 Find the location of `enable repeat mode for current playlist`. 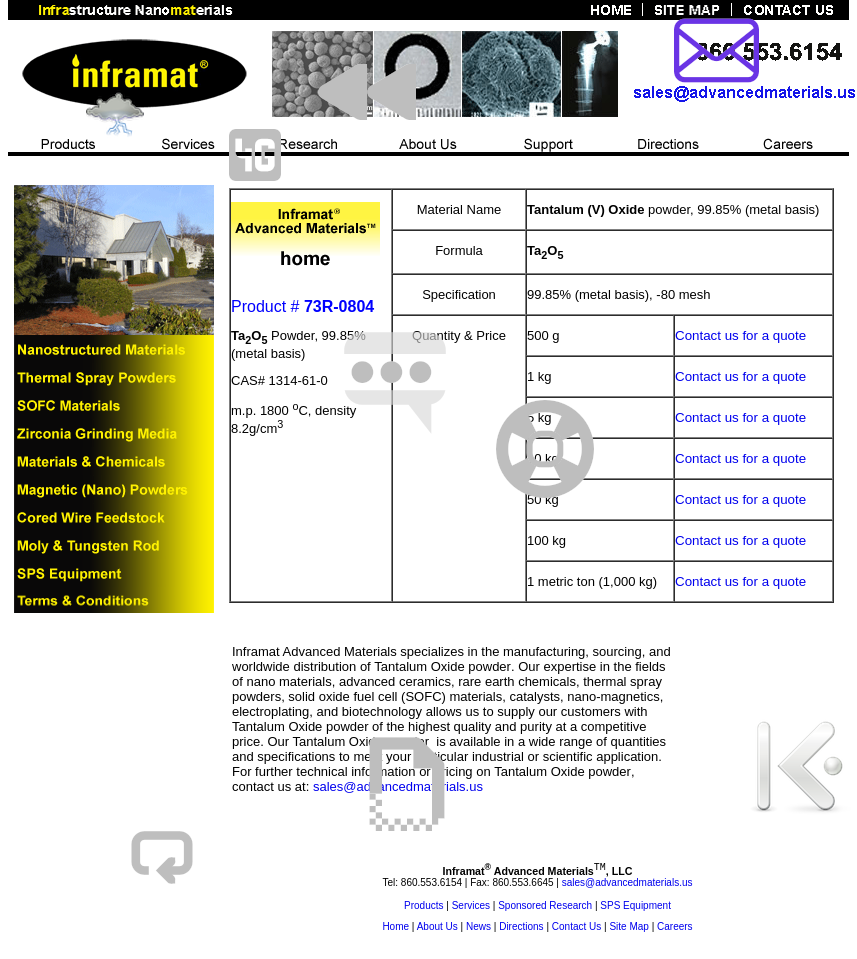

enable repeat mode for current playlist is located at coordinates (162, 853).